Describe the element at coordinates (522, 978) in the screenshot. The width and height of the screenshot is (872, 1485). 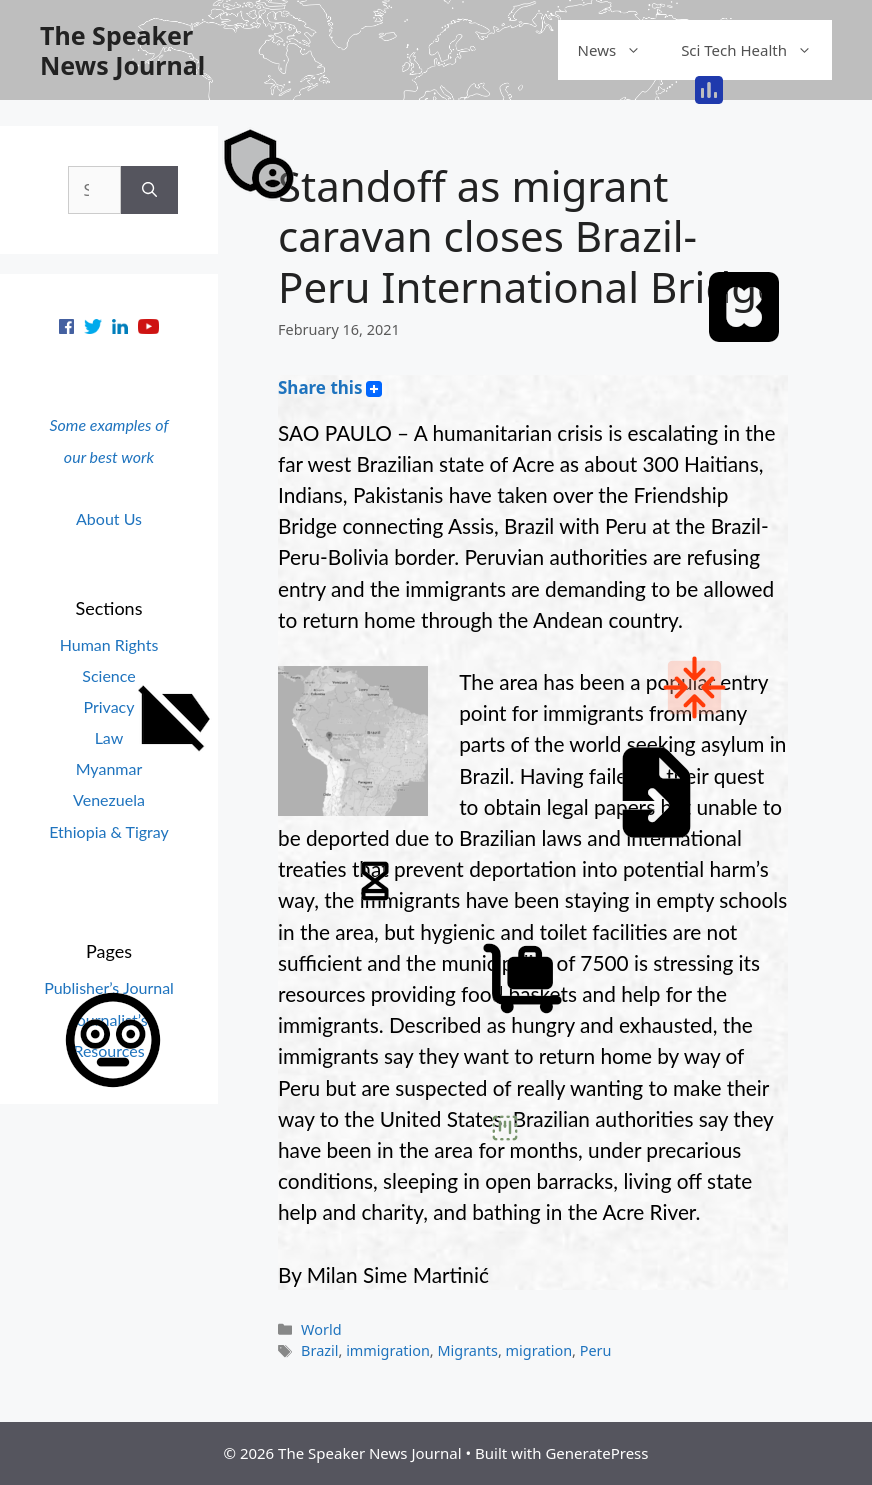
I see `luggage cart or baggage trolley` at that location.